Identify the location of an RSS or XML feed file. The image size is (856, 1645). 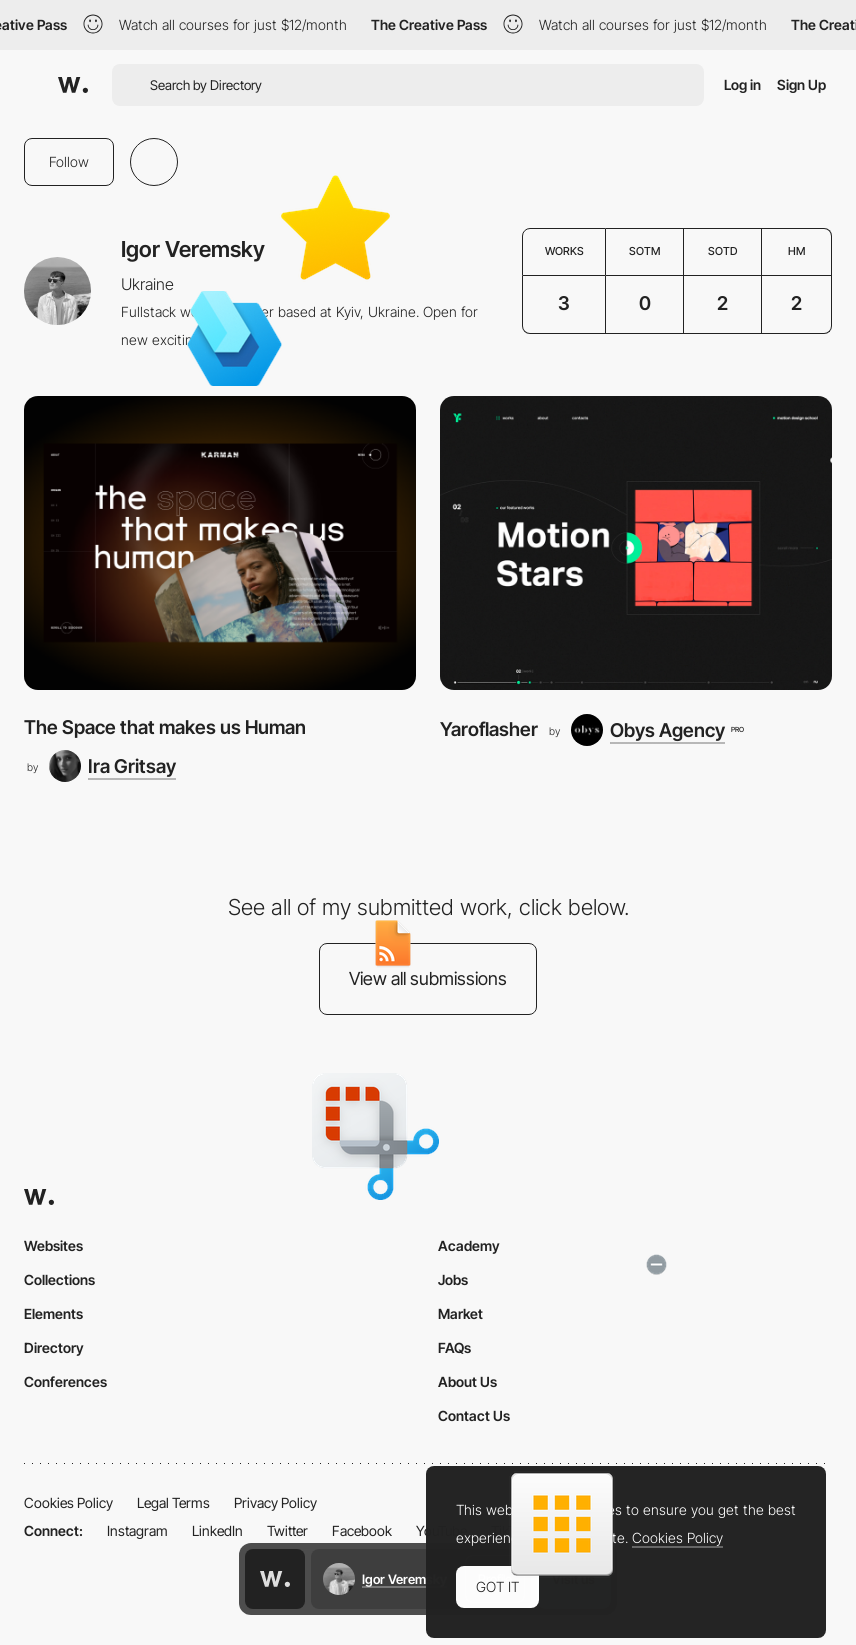
(393, 943).